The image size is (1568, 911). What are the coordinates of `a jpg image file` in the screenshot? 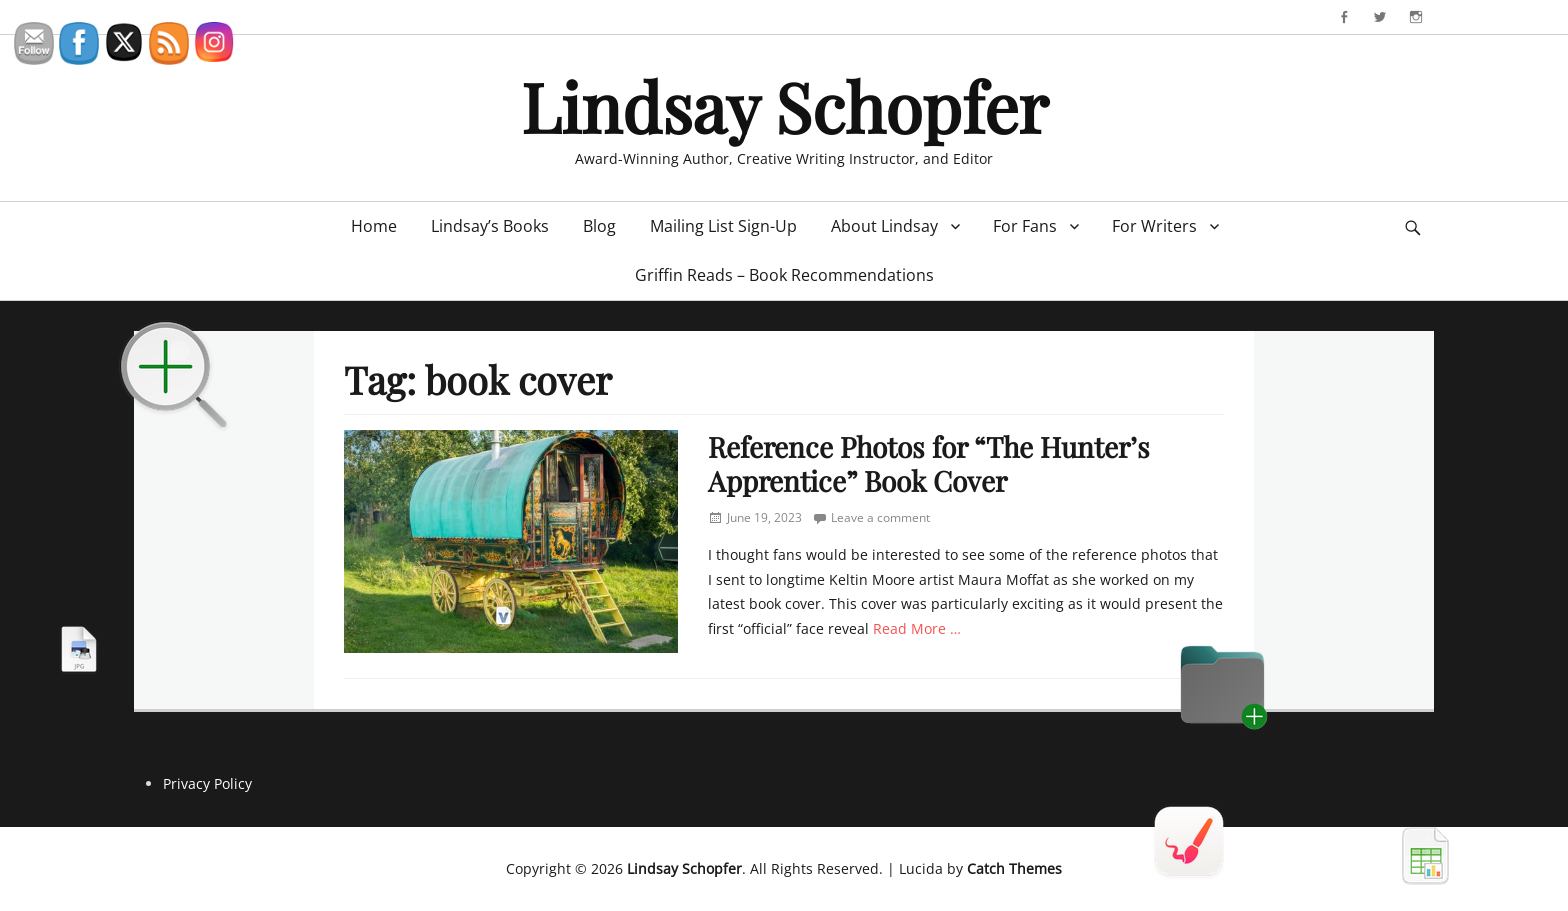 It's located at (79, 650).